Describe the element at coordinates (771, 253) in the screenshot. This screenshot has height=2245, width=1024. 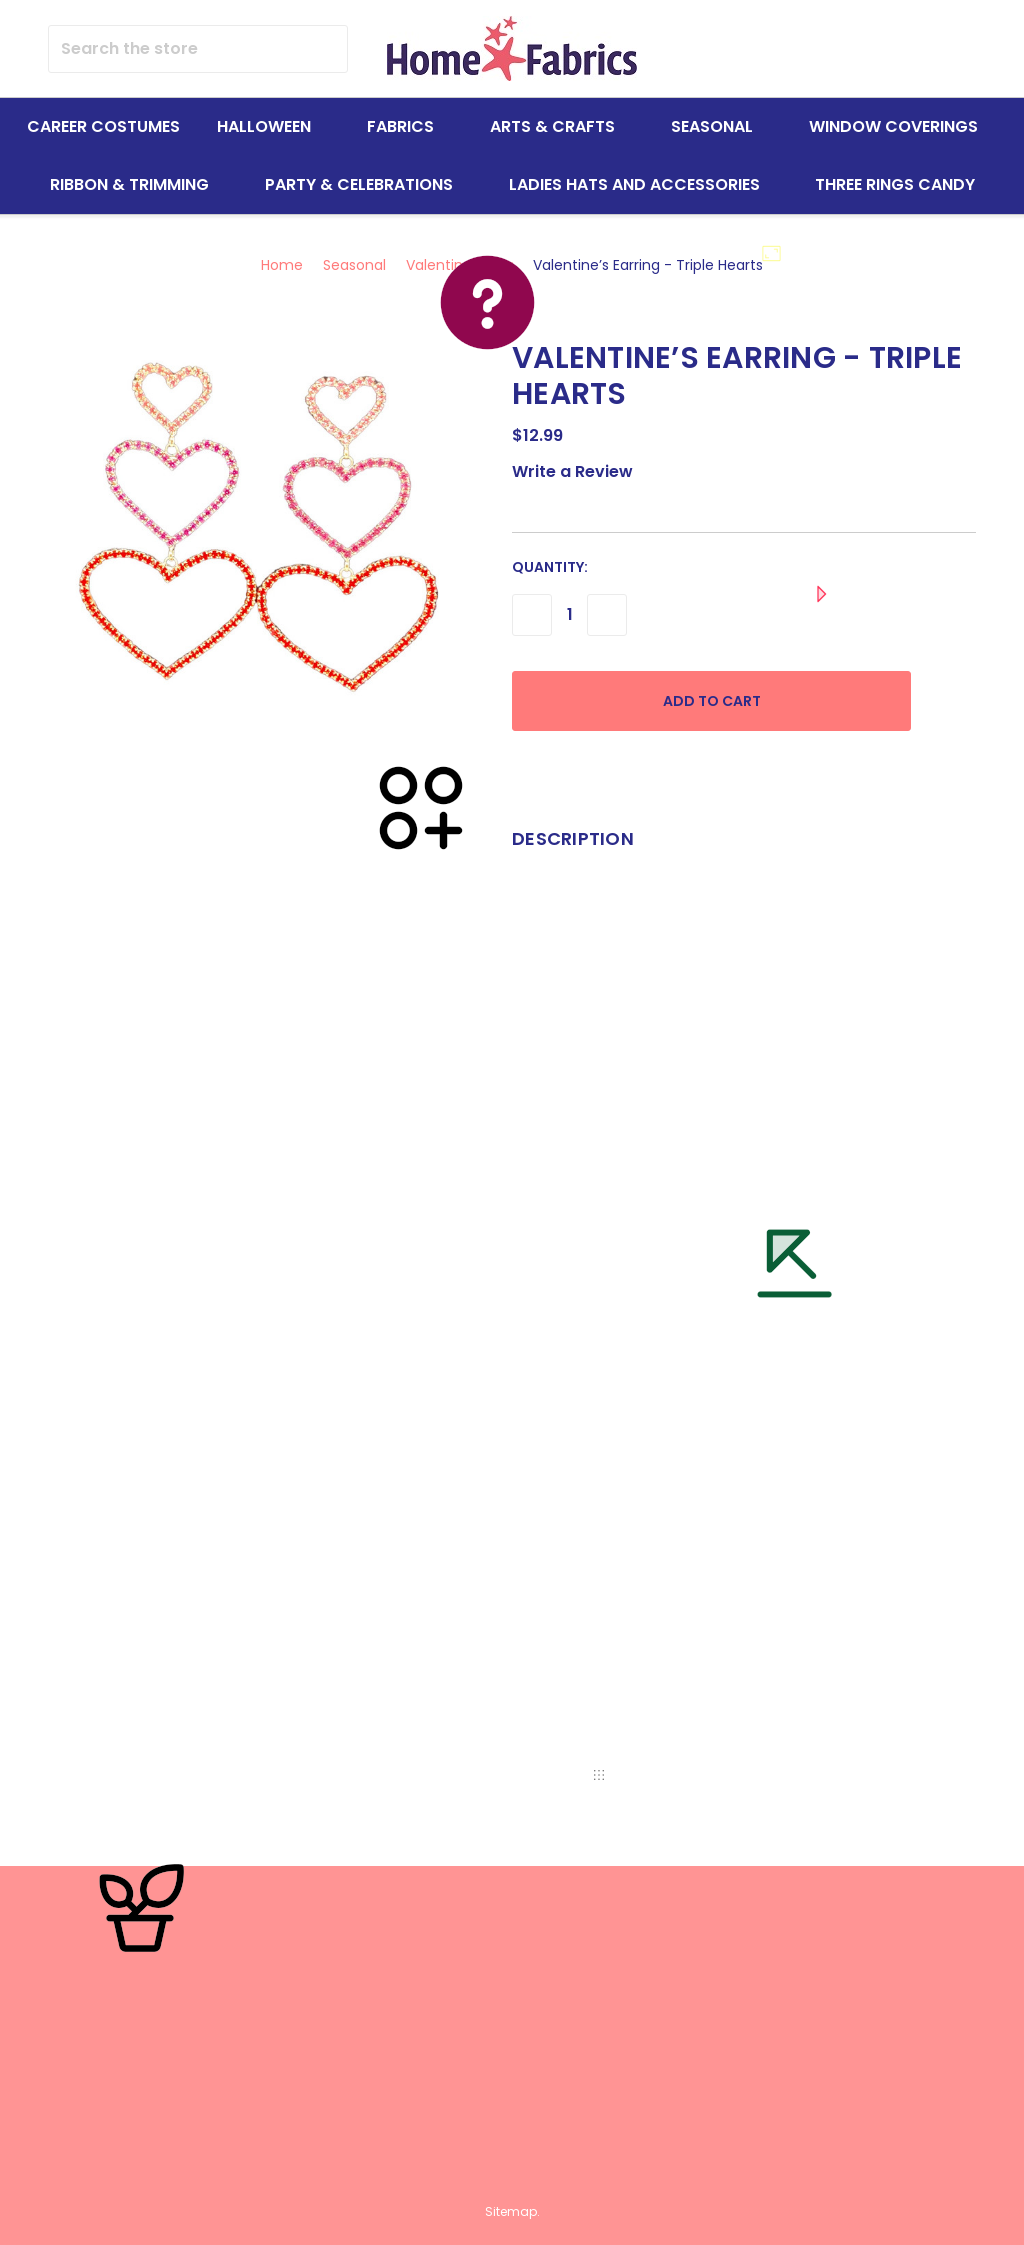
I see `enter fullscreen mode` at that location.